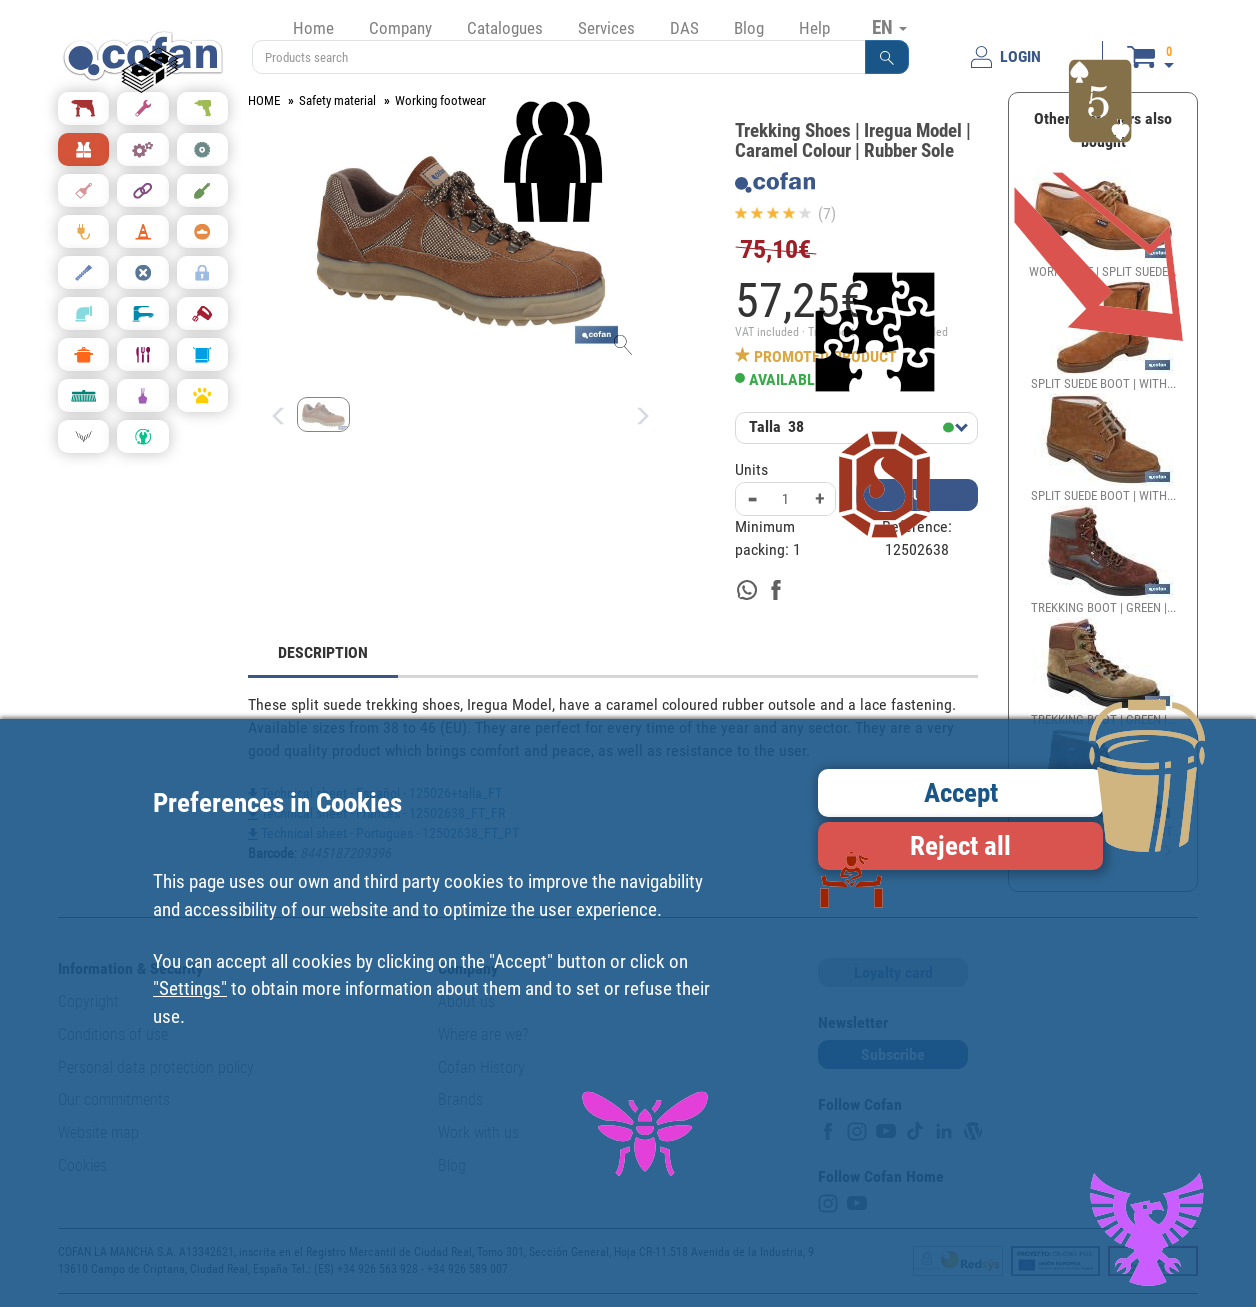 This screenshot has width=1256, height=1307. Describe the element at coordinates (645, 1134) in the screenshot. I see `cicada or insect-themed game element` at that location.